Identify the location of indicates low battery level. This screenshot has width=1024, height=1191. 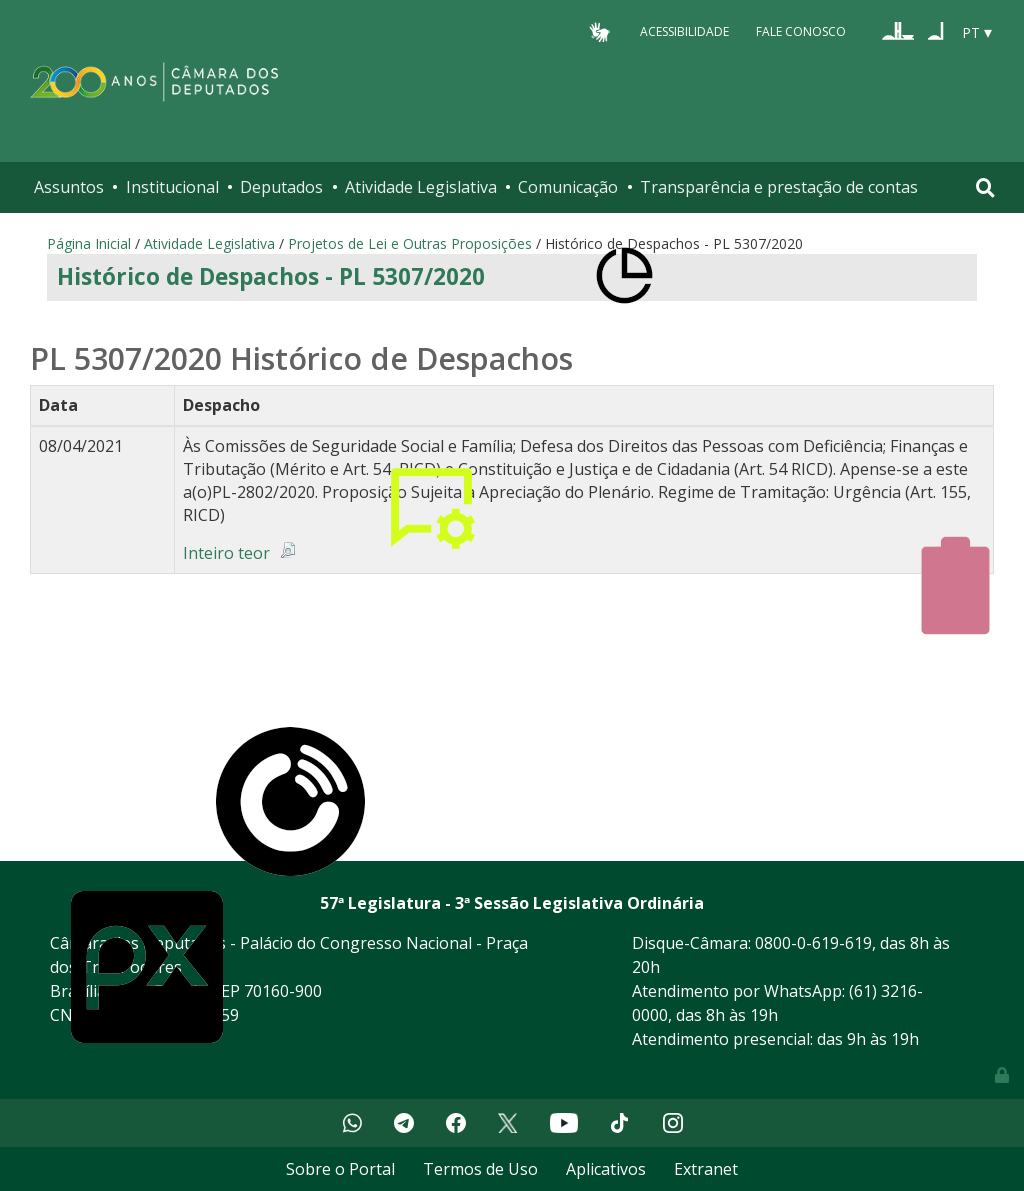
(955, 585).